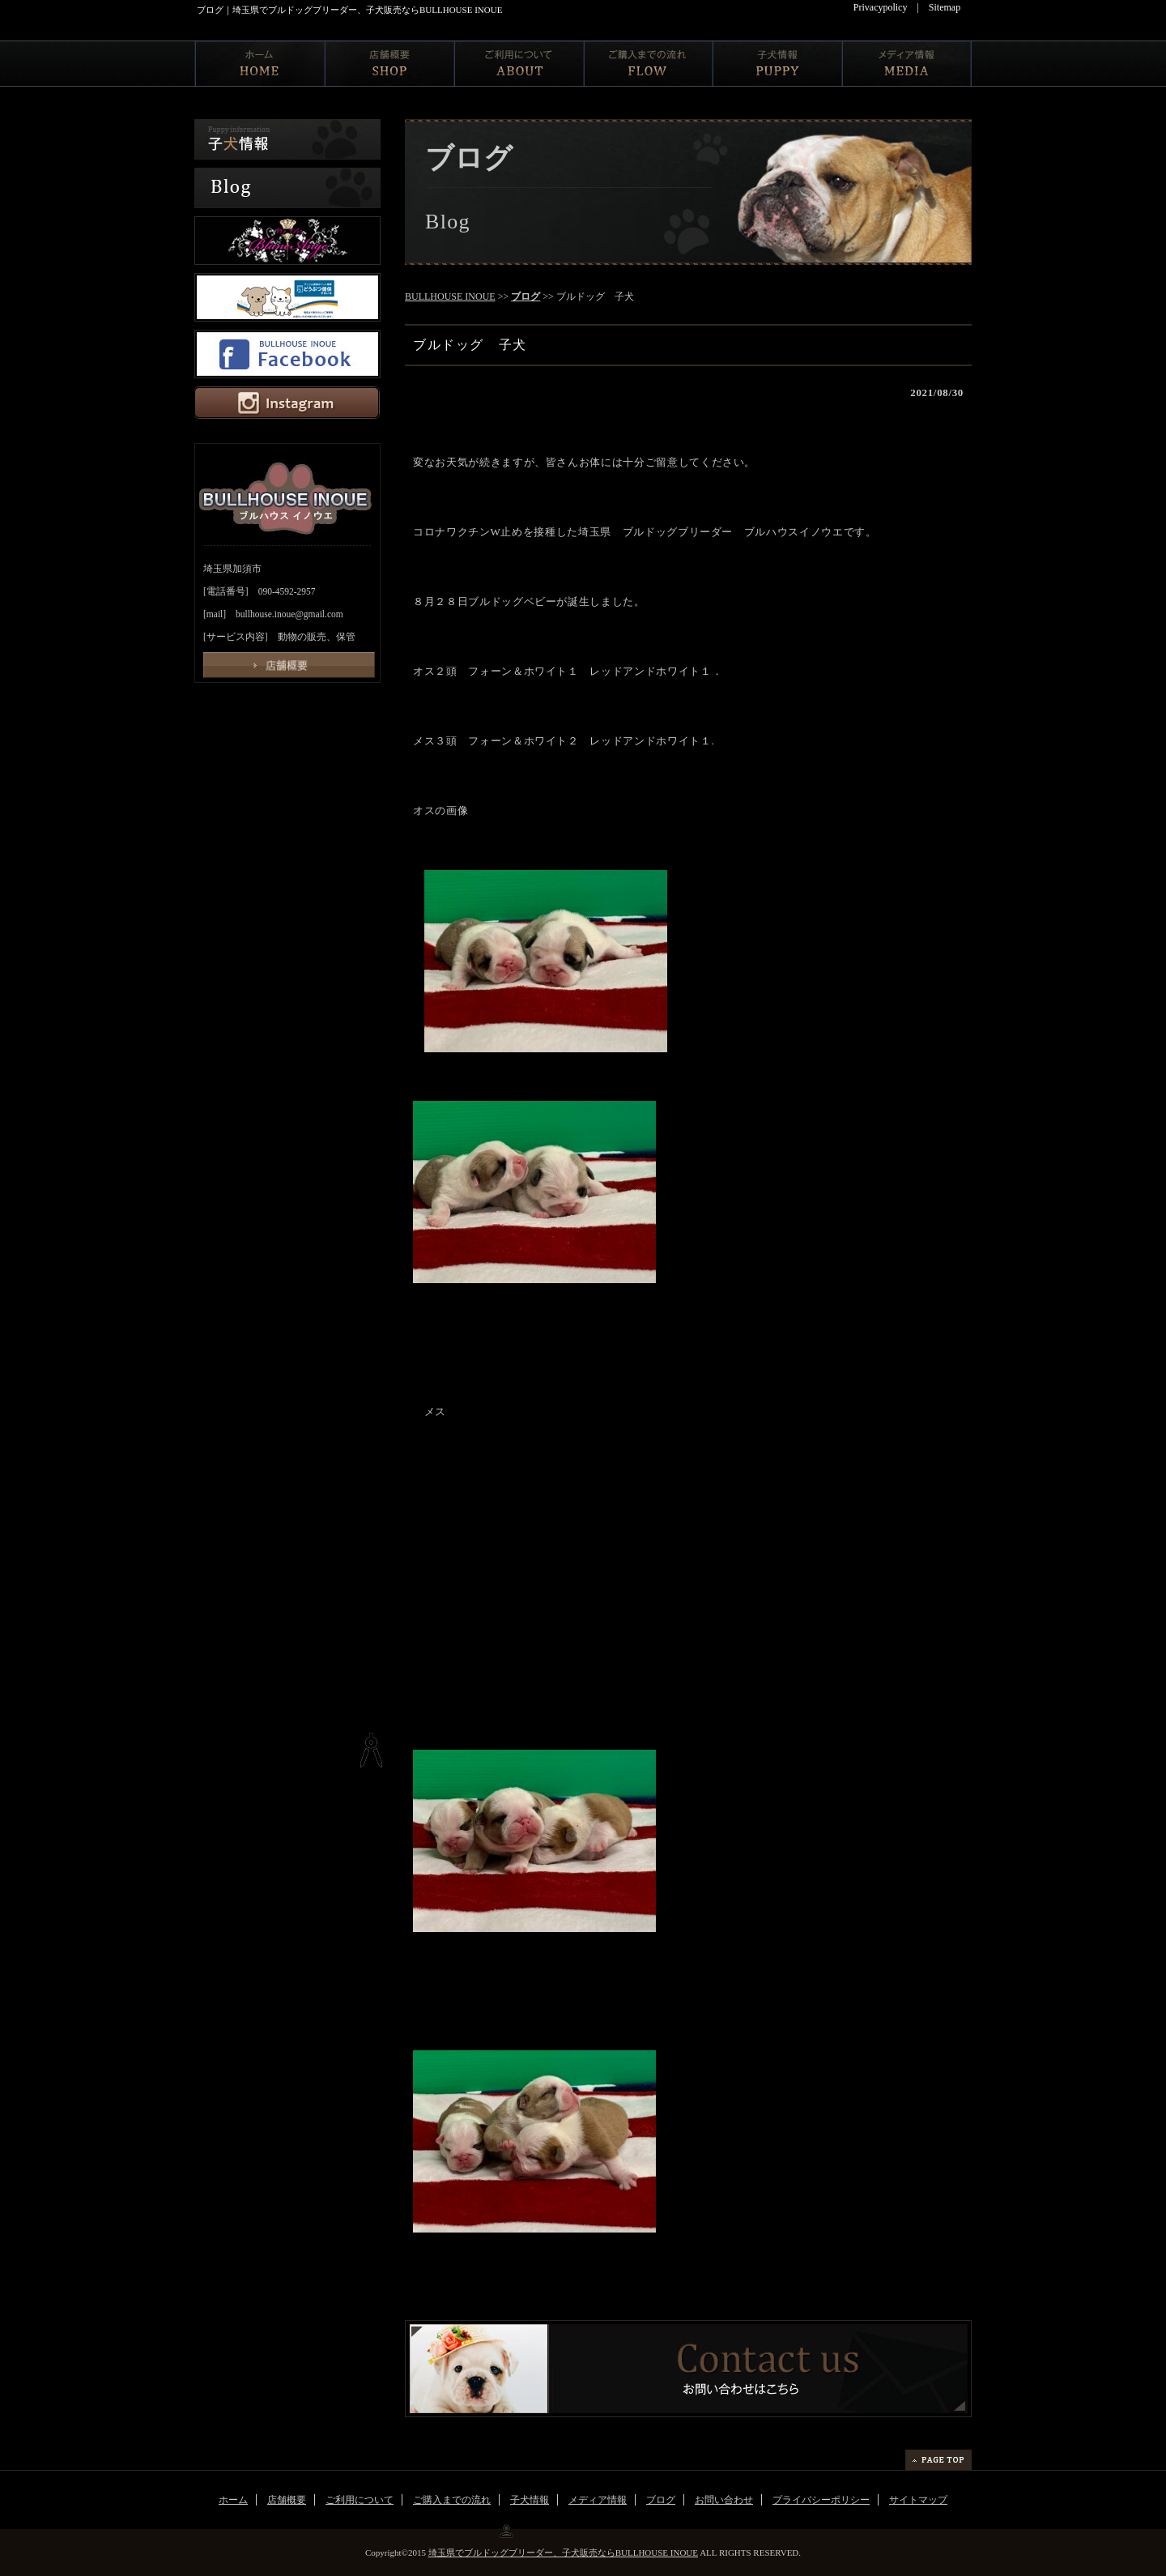  Describe the element at coordinates (506, 2531) in the screenshot. I see `view your profile` at that location.